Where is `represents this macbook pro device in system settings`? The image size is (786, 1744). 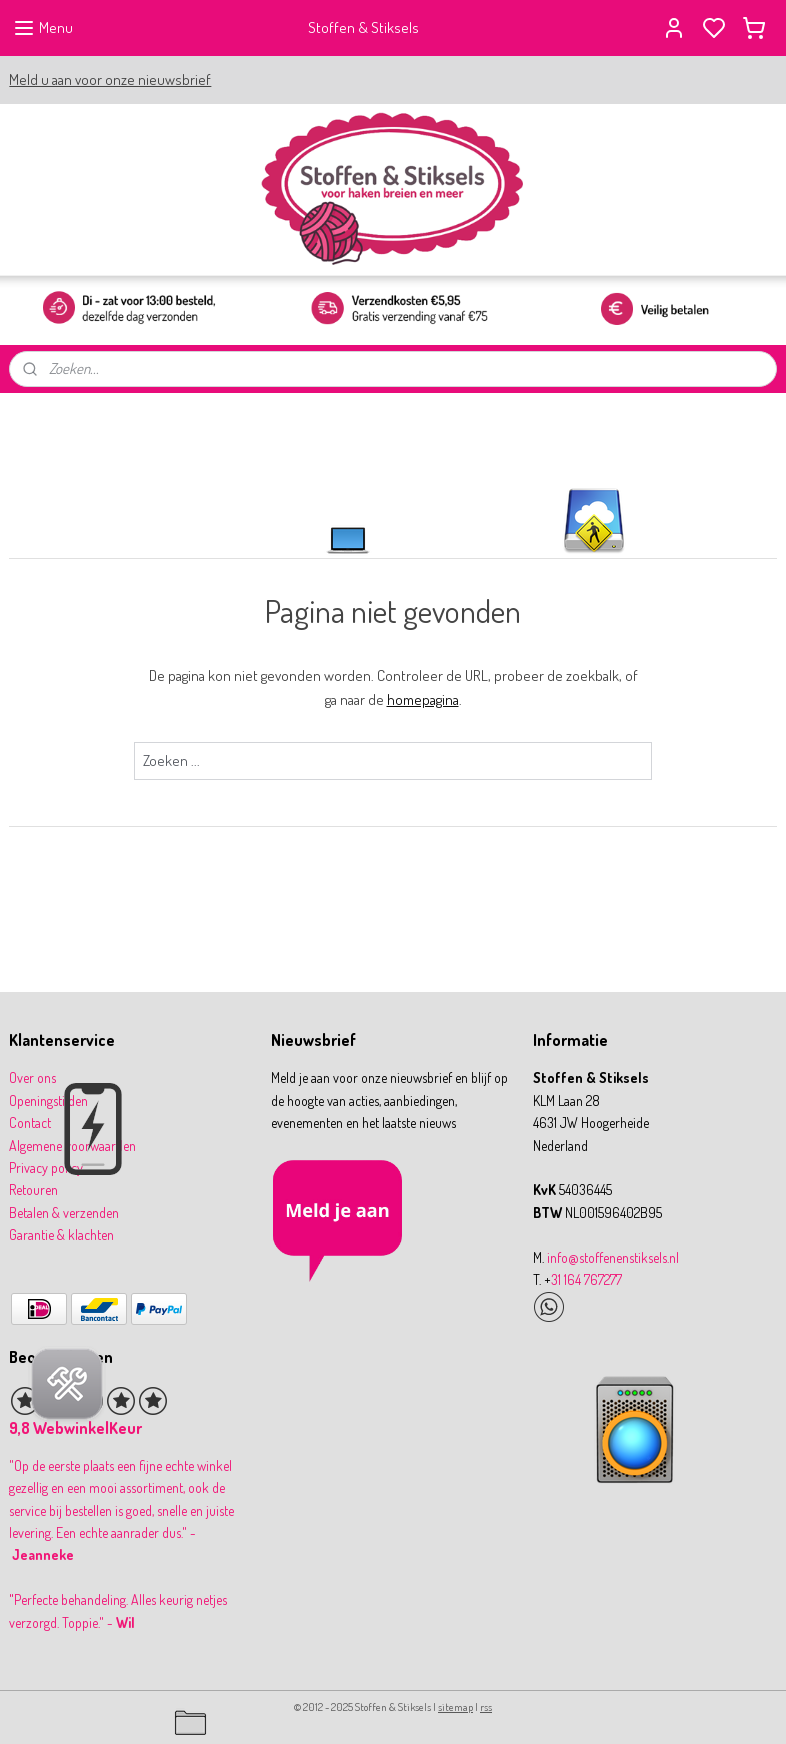
represents this macbook pro device in system settings is located at coordinates (348, 539).